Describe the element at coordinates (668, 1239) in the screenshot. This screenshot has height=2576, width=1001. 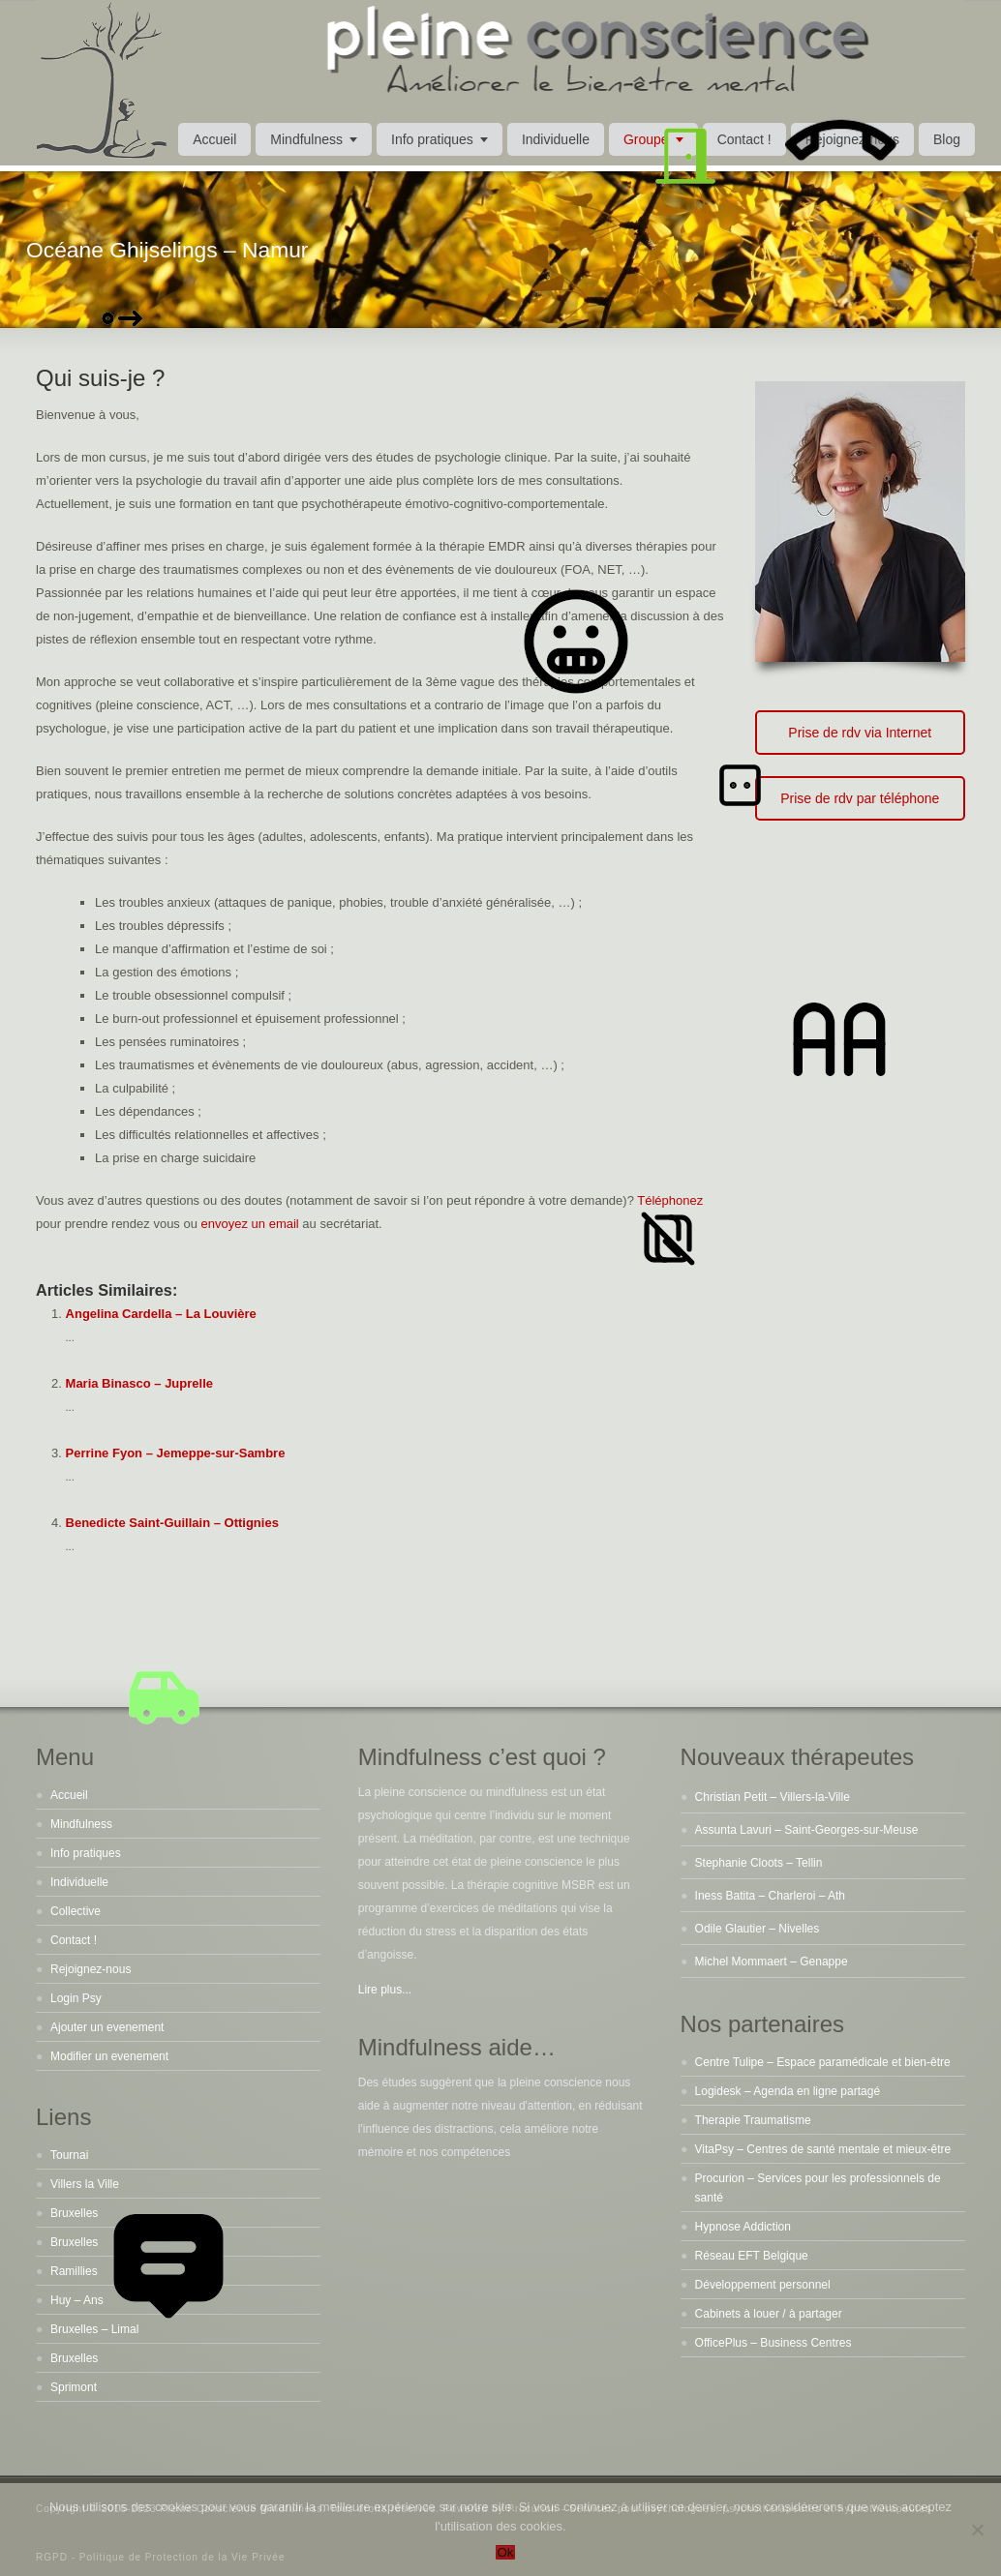
I see `nfc is currently disabled` at that location.